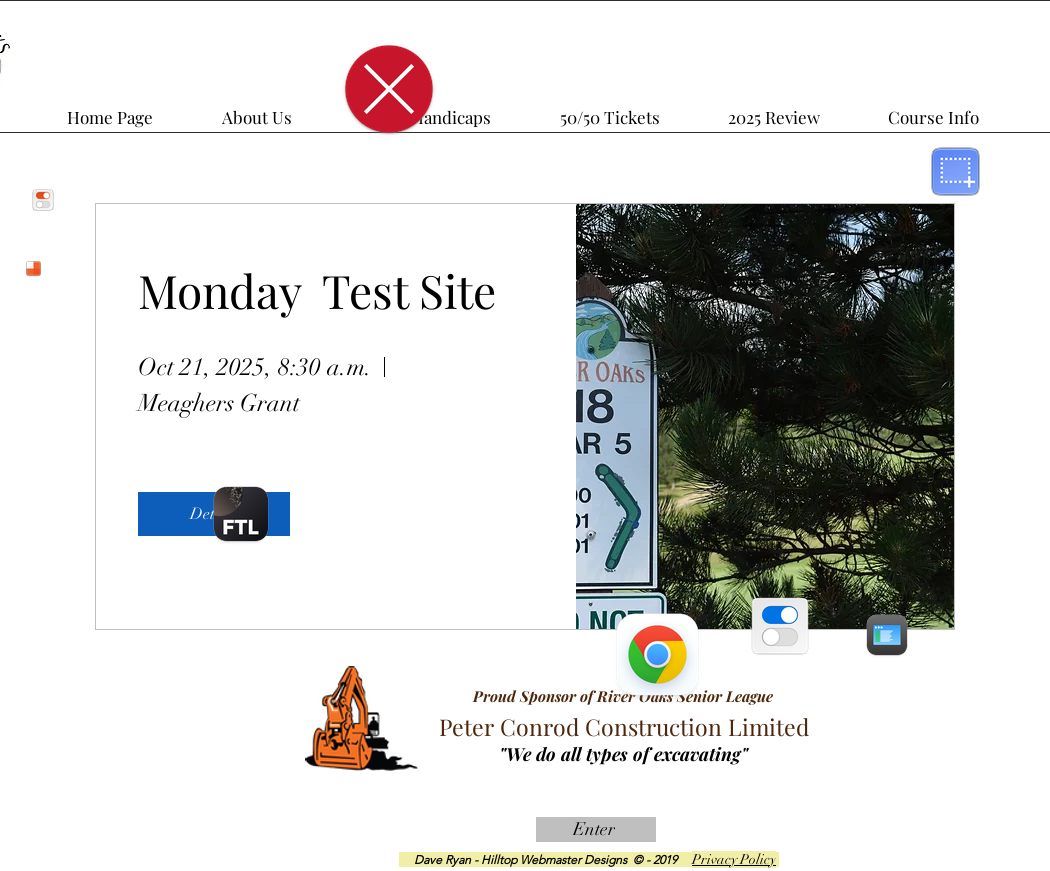 This screenshot has height=871, width=1050. I want to click on take a screenshot, so click(955, 171).